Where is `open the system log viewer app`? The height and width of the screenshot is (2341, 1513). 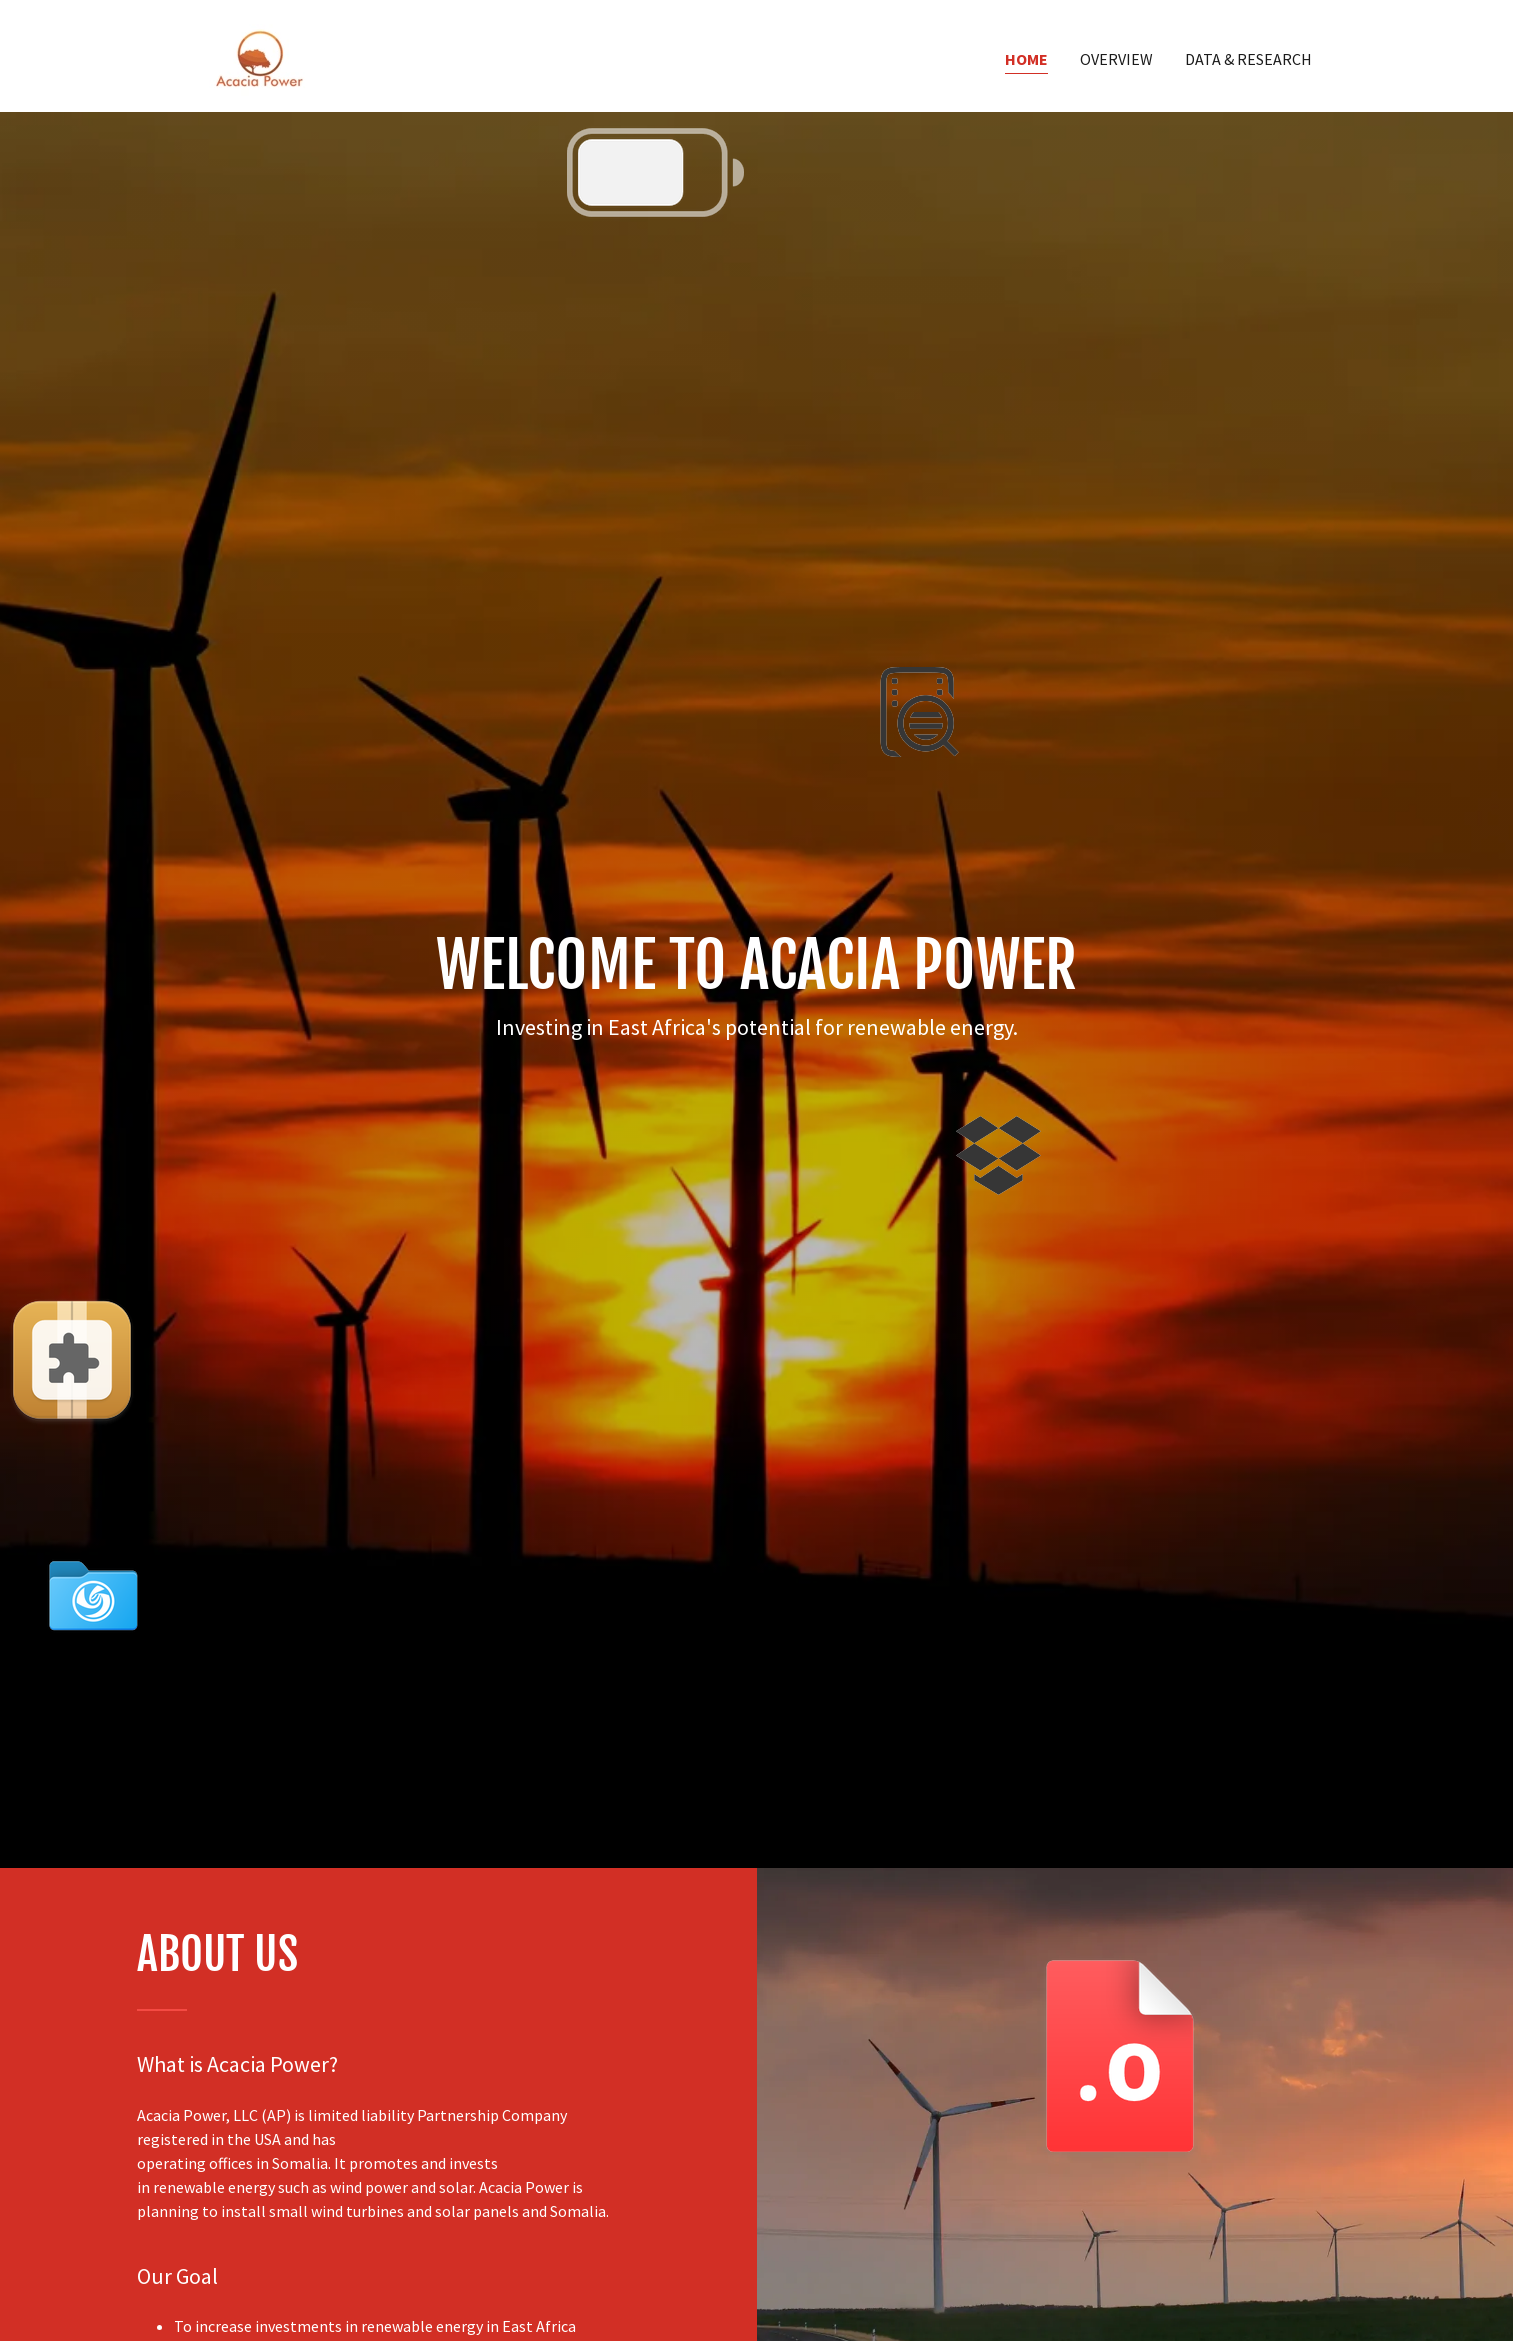
open the system log viewer app is located at coordinates (920, 712).